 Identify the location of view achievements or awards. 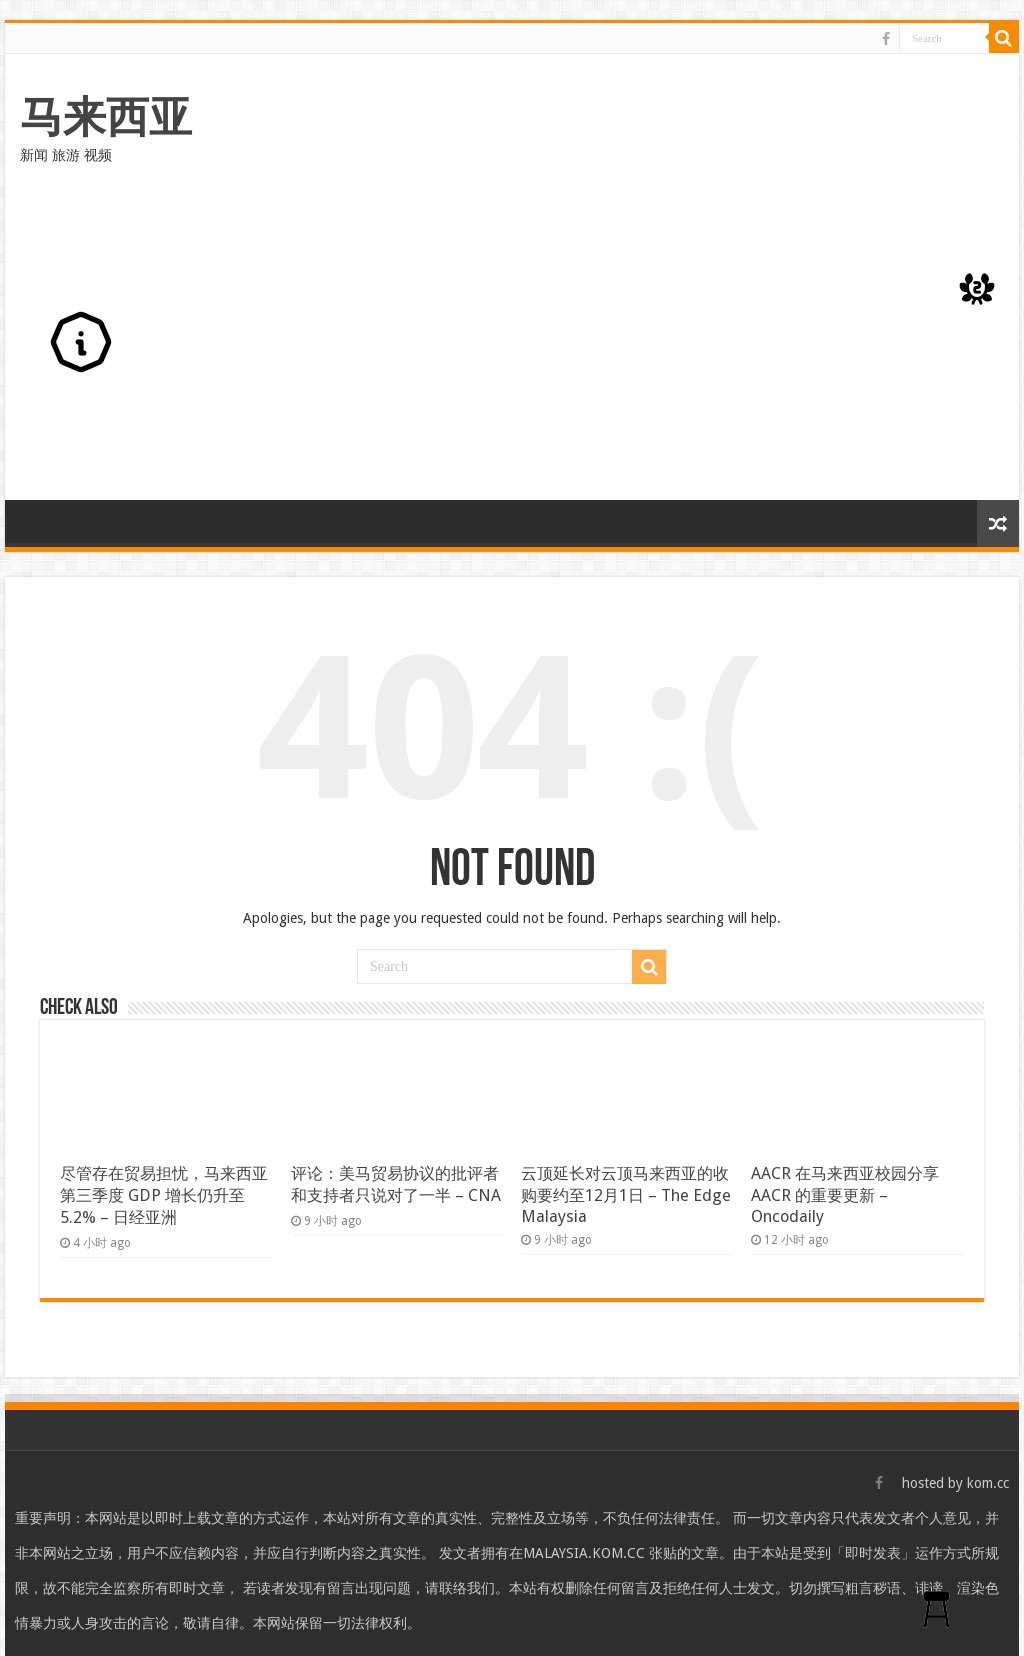
(977, 289).